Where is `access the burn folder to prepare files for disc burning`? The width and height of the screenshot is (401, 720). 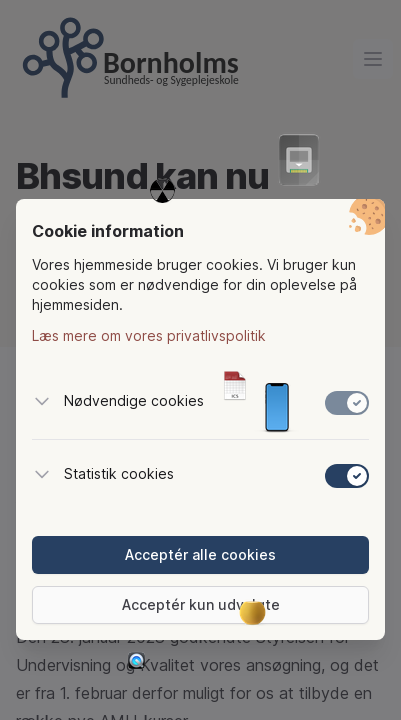
access the burn folder to prepare files for disc burning is located at coordinates (162, 190).